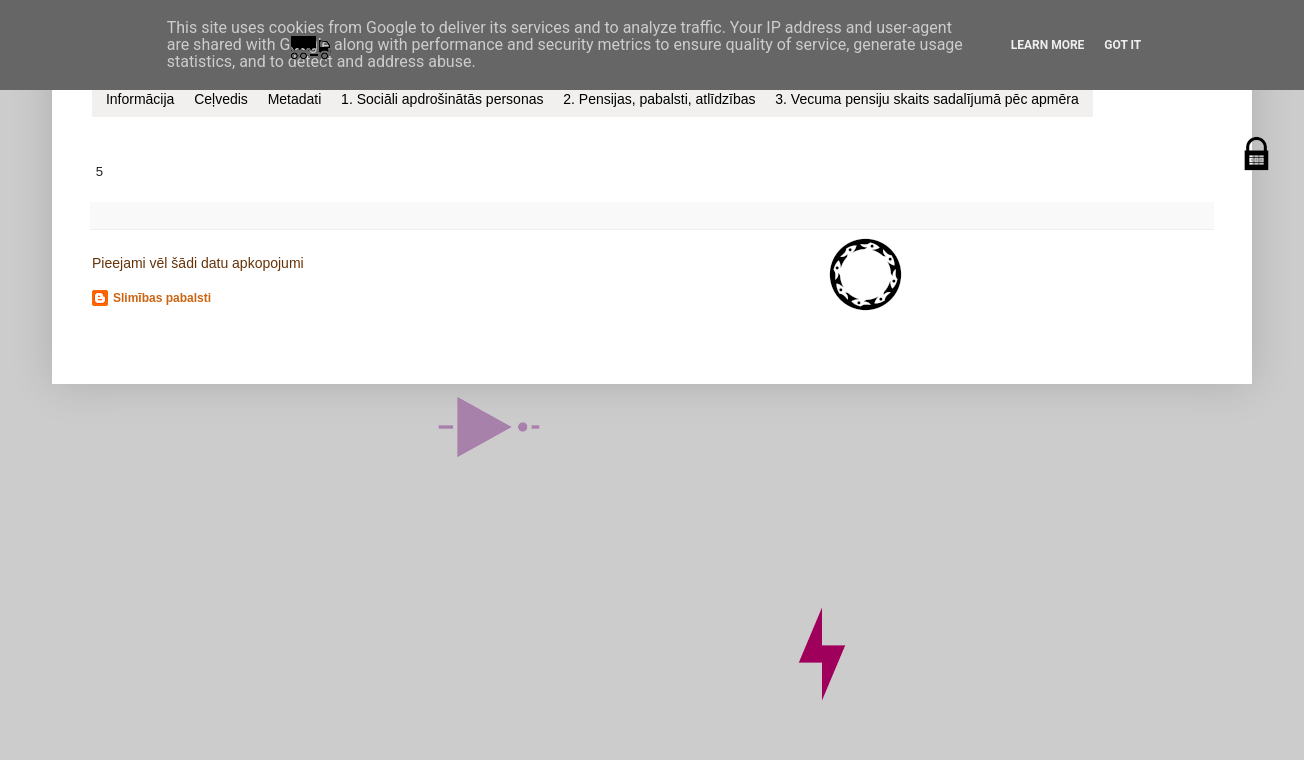 The width and height of the screenshot is (1304, 760). I want to click on represents a NOT logic gate in circuit design, so click(489, 427).